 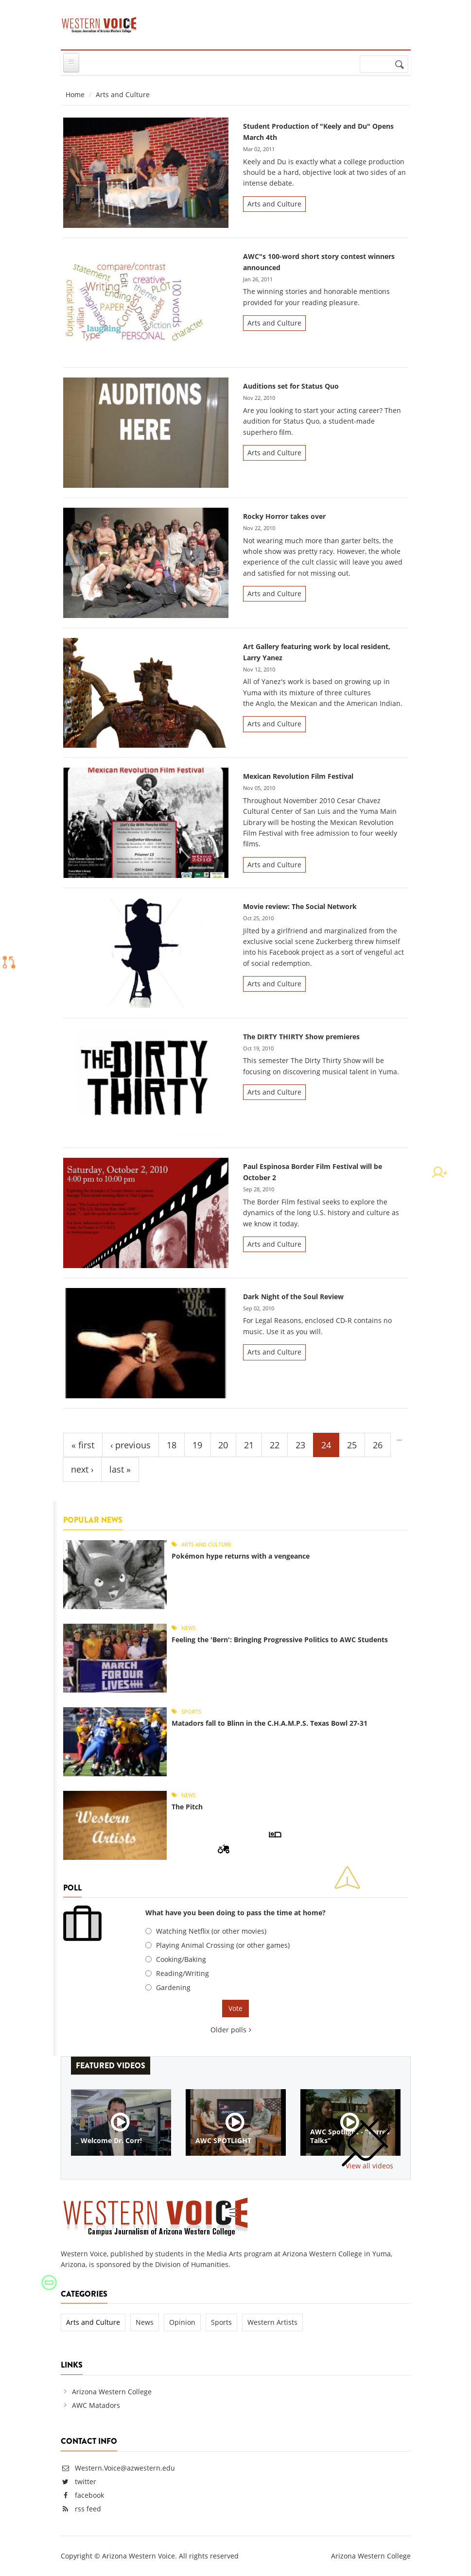 What do you see at coordinates (275, 1835) in the screenshot?
I see `select a private suite seat option` at bounding box center [275, 1835].